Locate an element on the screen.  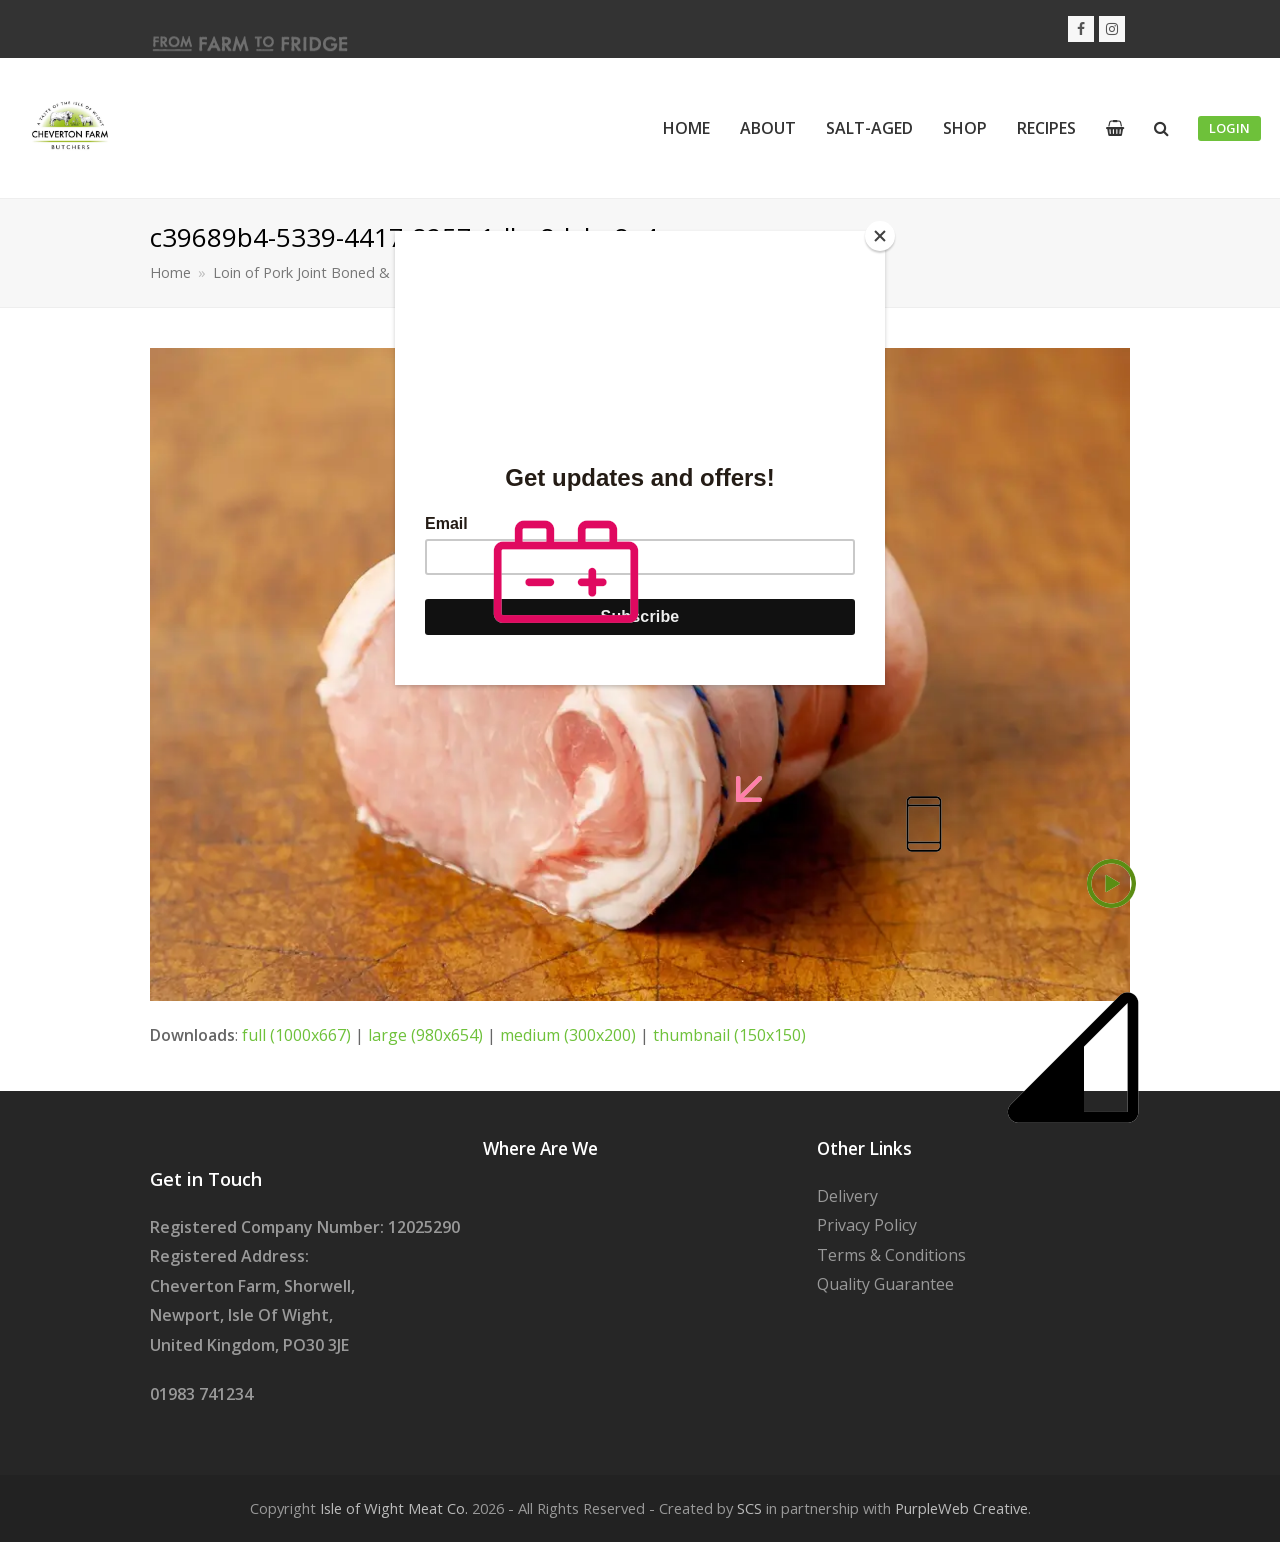
indicates medium cellular signal strength is located at coordinates (1084, 1063).